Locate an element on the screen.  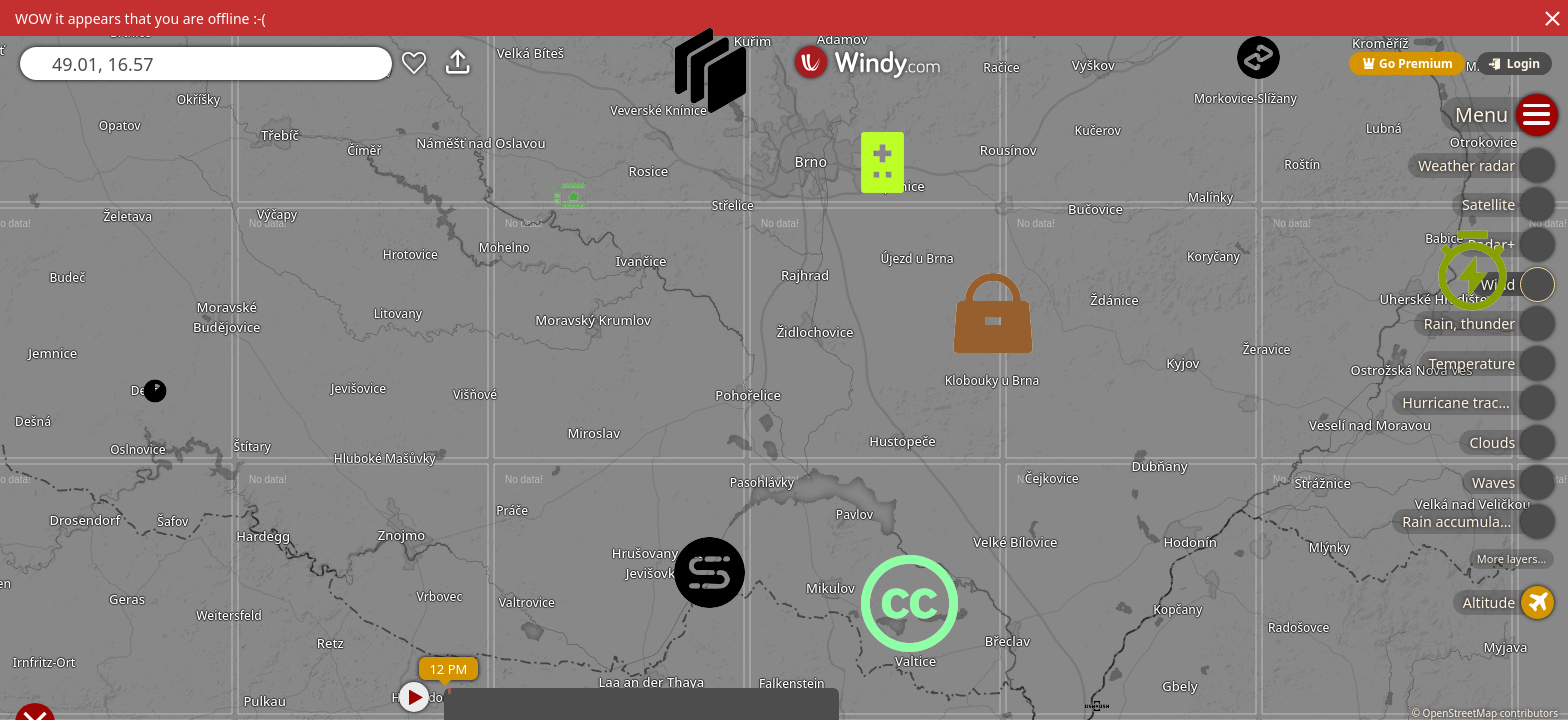
pay with afterpay at checkout is located at coordinates (1258, 57).